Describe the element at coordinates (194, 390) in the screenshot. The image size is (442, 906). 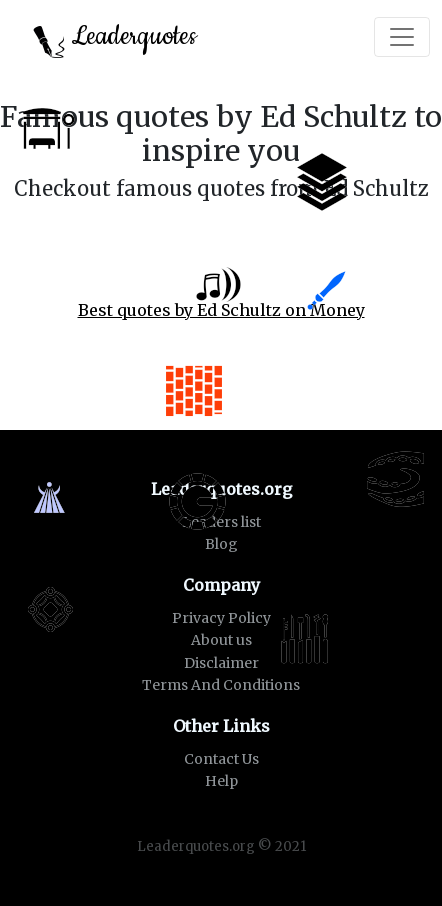
I see `view half-year calendar overview` at that location.